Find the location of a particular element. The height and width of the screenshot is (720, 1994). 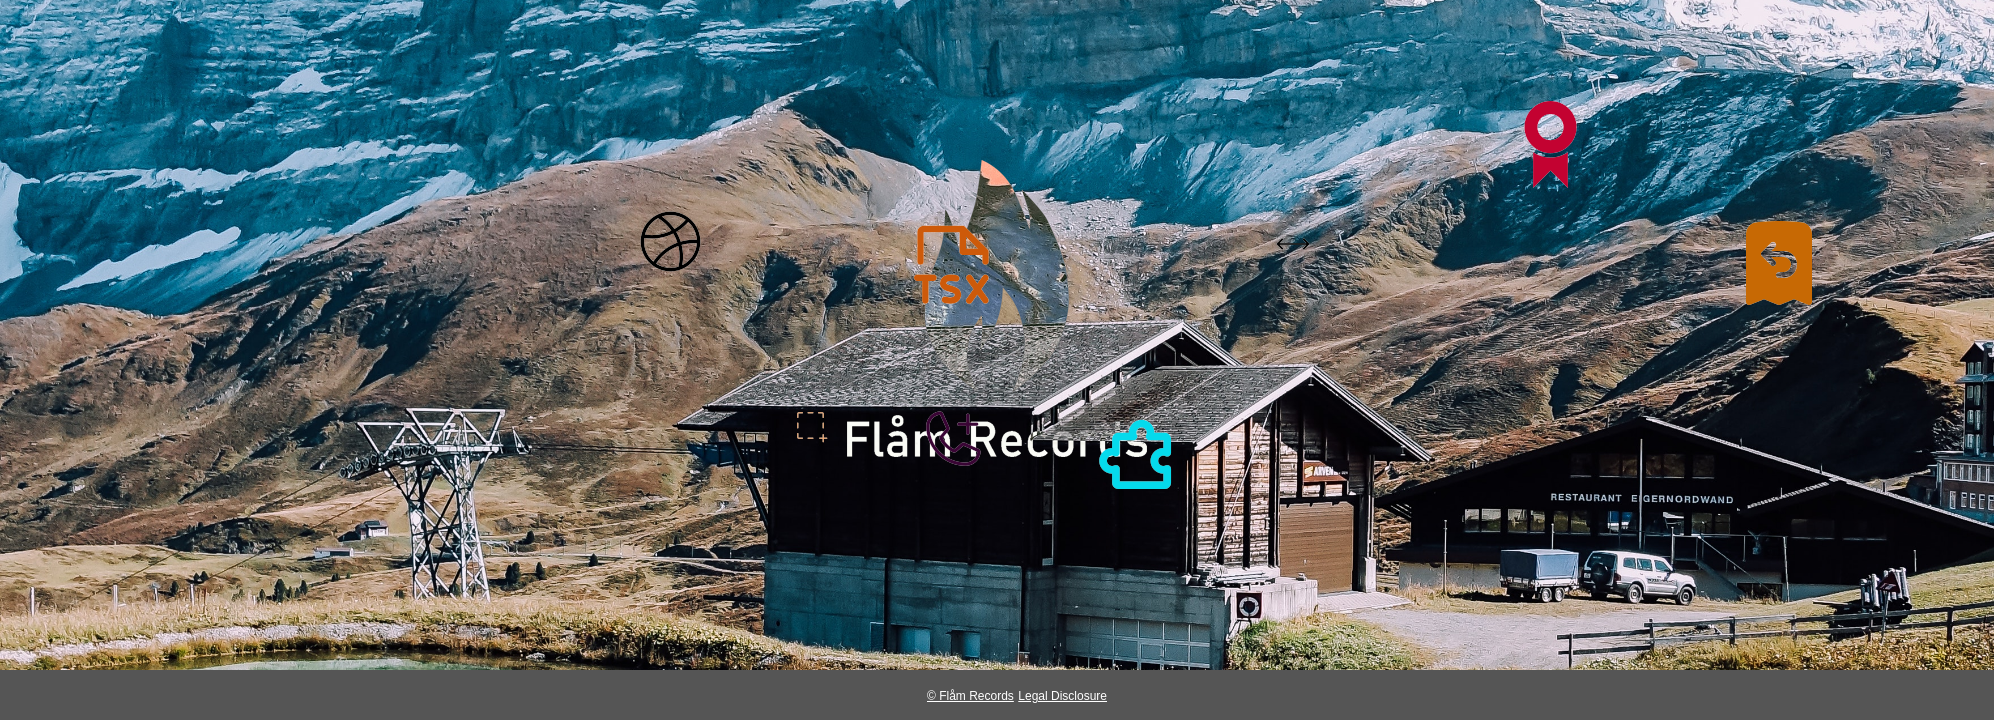

add to current selection is located at coordinates (810, 425).